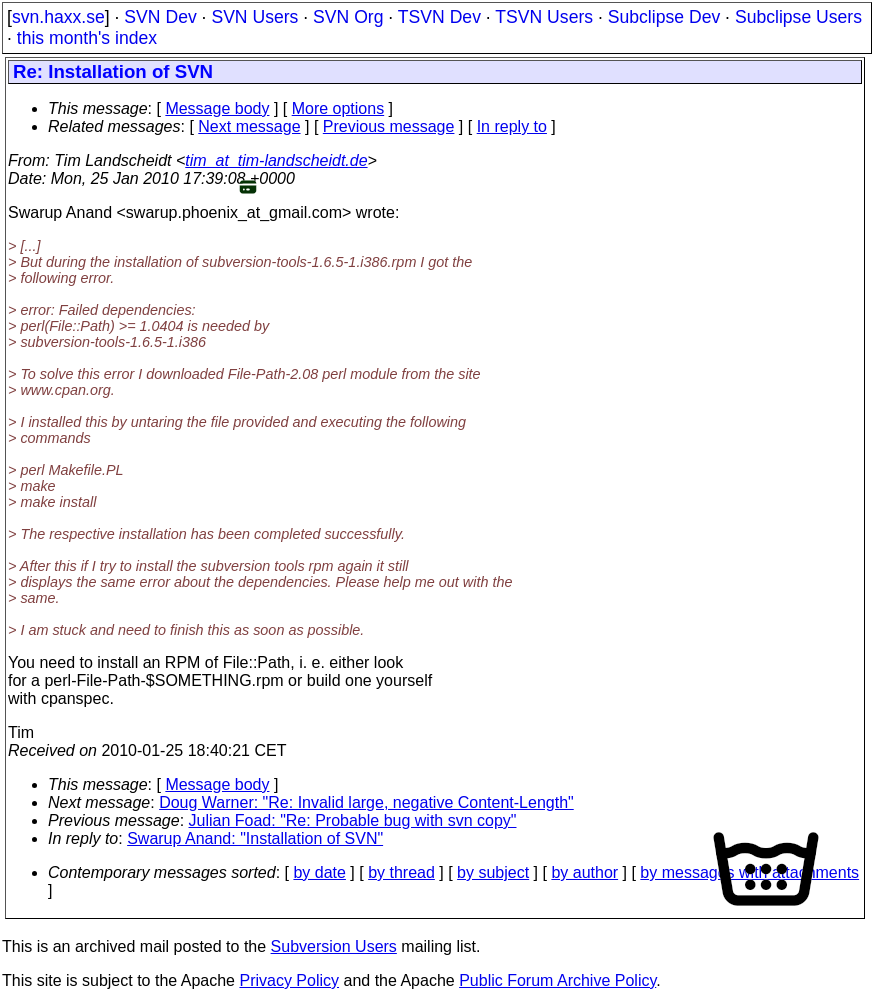  What do you see at coordinates (248, 187) in the screenshot?
I see `manage payment methods` at bounding box center [248, 187].